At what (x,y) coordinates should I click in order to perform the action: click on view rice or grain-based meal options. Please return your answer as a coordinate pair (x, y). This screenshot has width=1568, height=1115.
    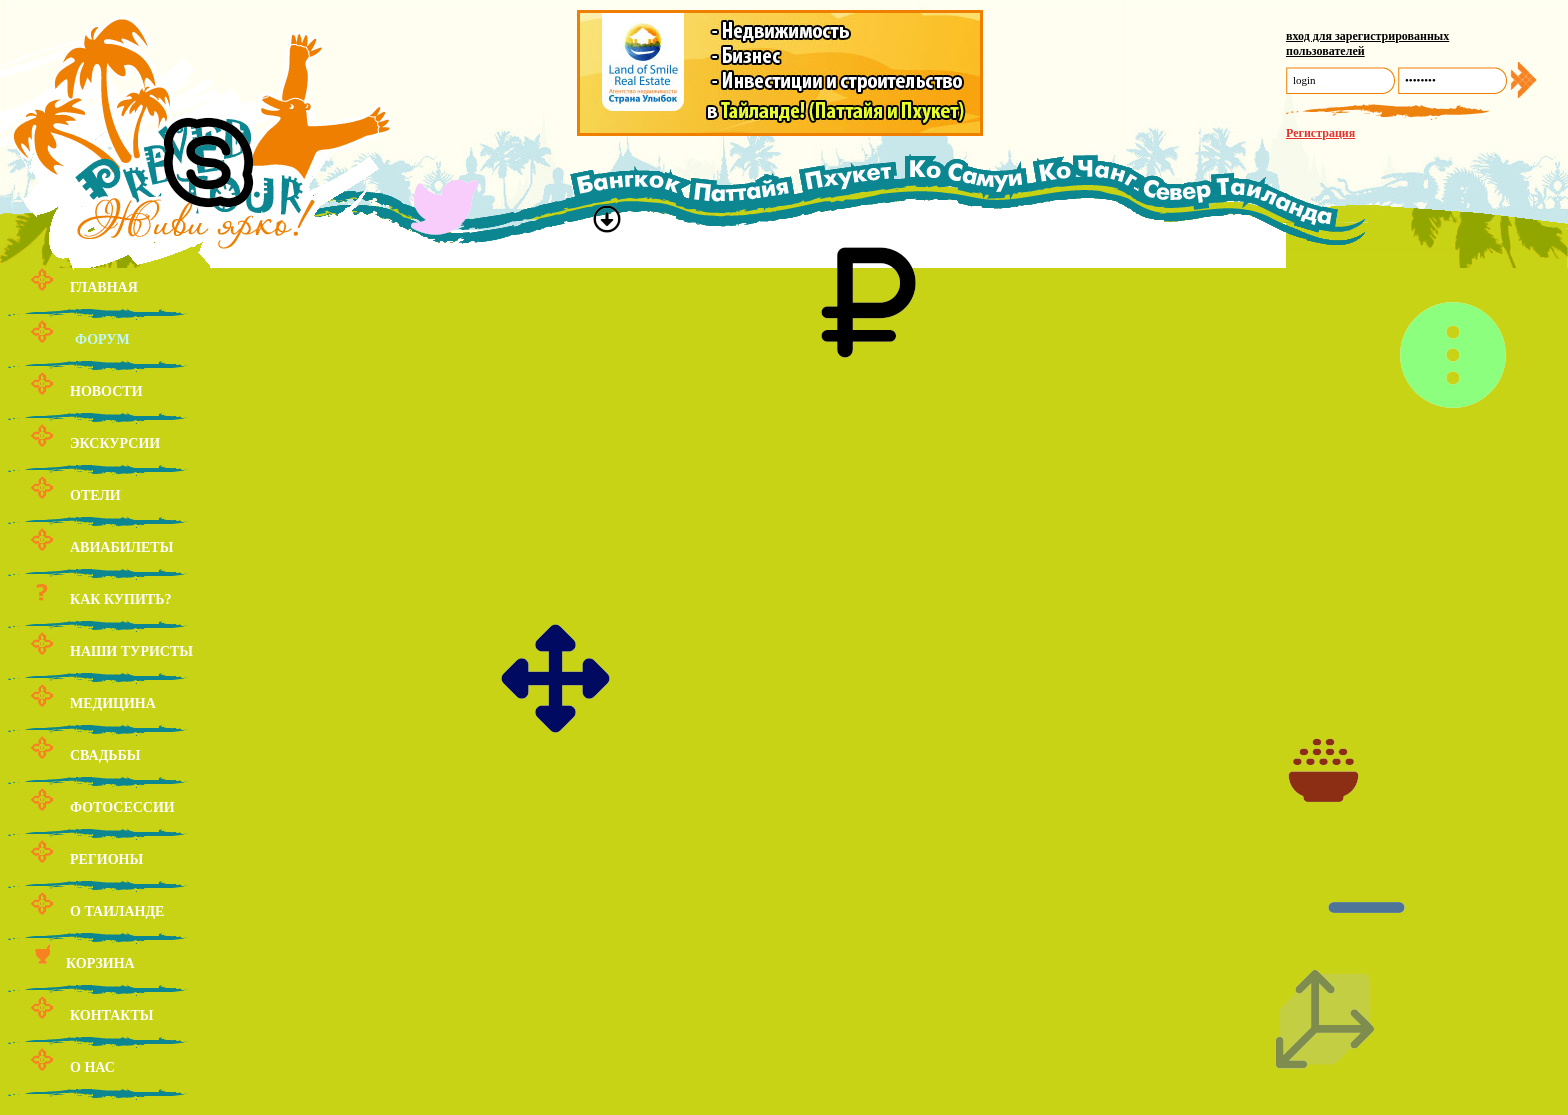
    Looking at the image, I should click on (1323, 771).